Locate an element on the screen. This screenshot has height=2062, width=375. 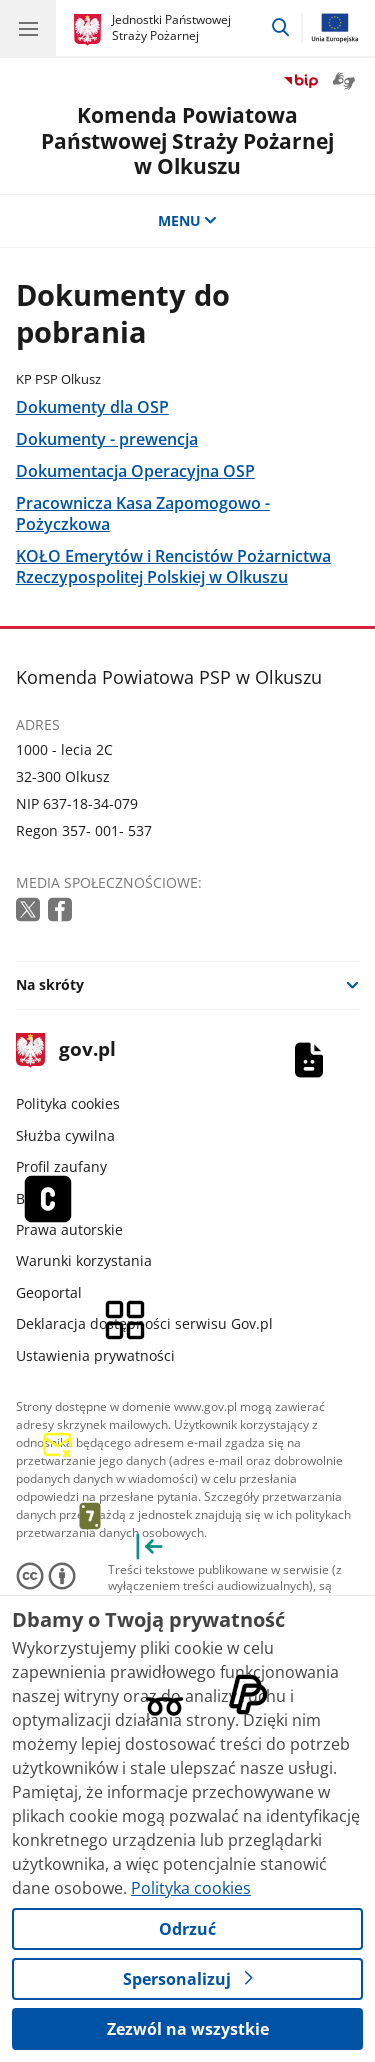
collapse sidebar or panel is located at coordinates (149, 1546).